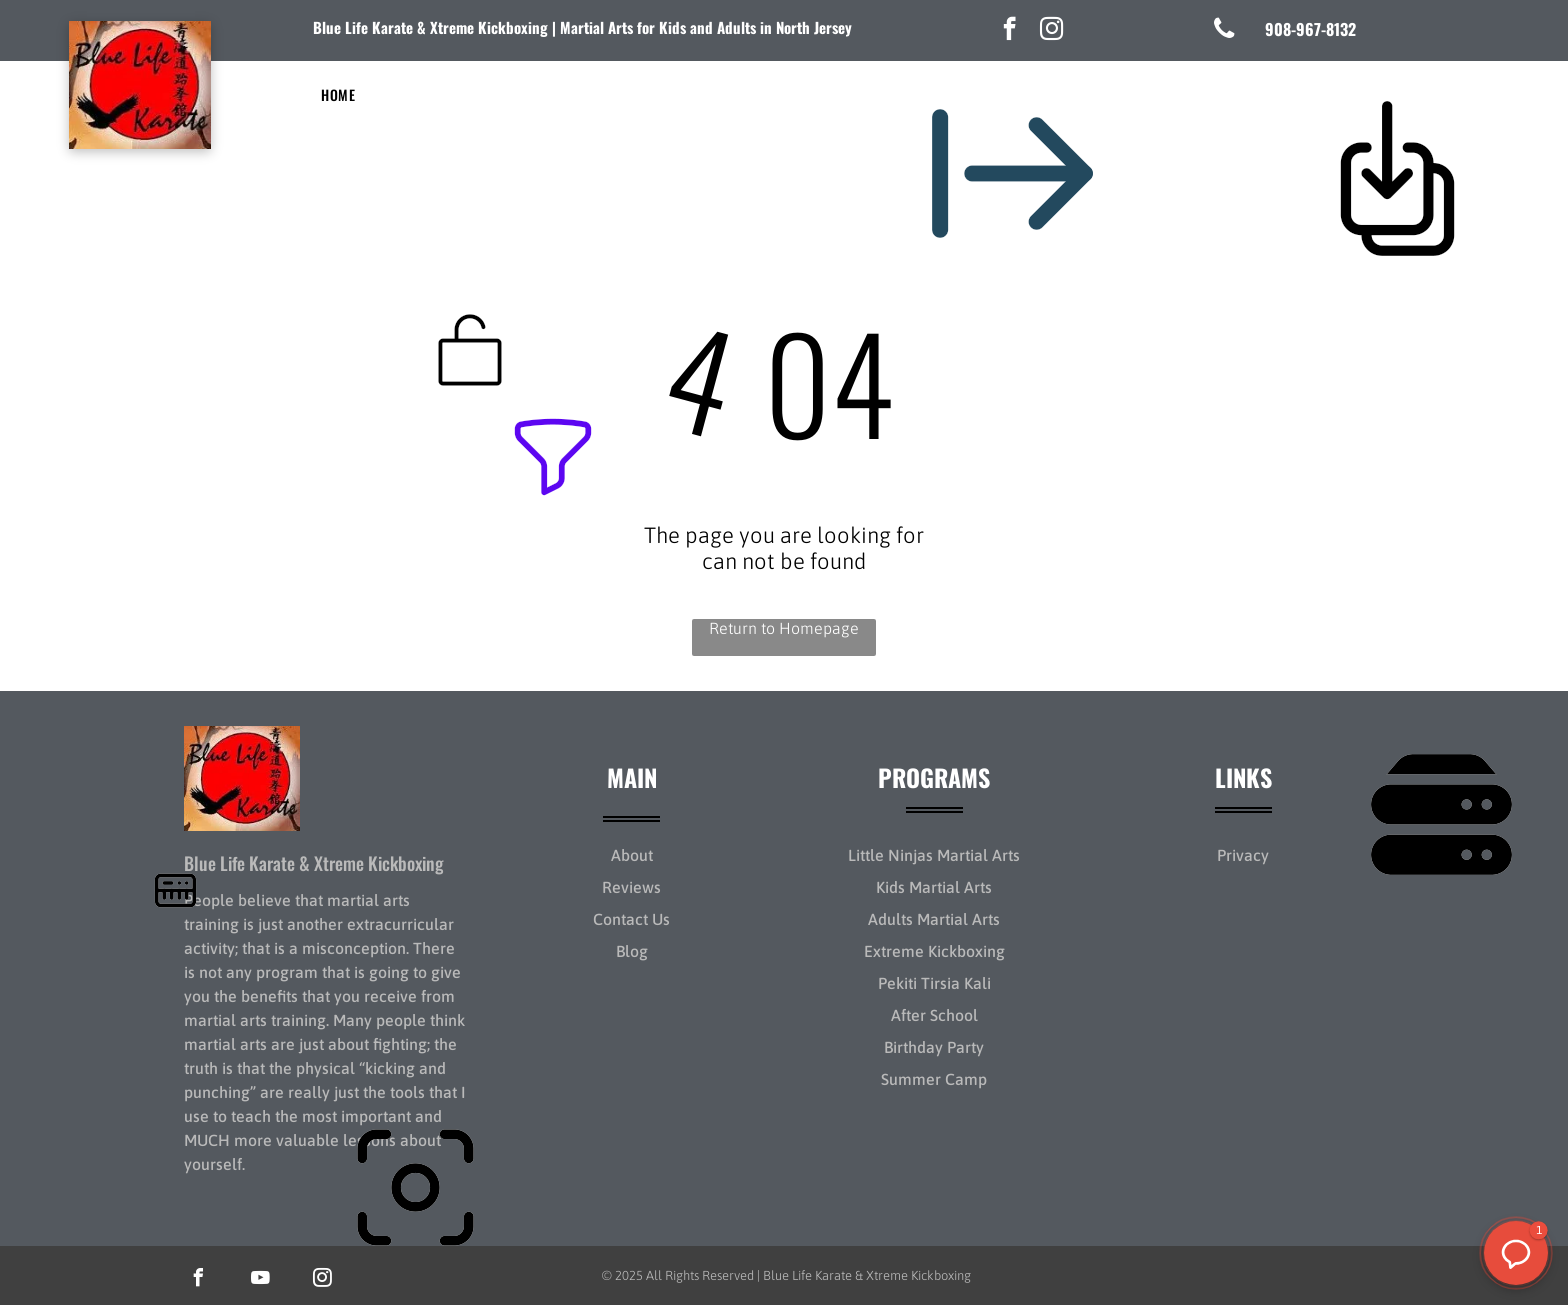  What do you see at coordinates (1441, 814) in the screenshot?
I see `view server infrastructure` at bounding box center [1441, 814].